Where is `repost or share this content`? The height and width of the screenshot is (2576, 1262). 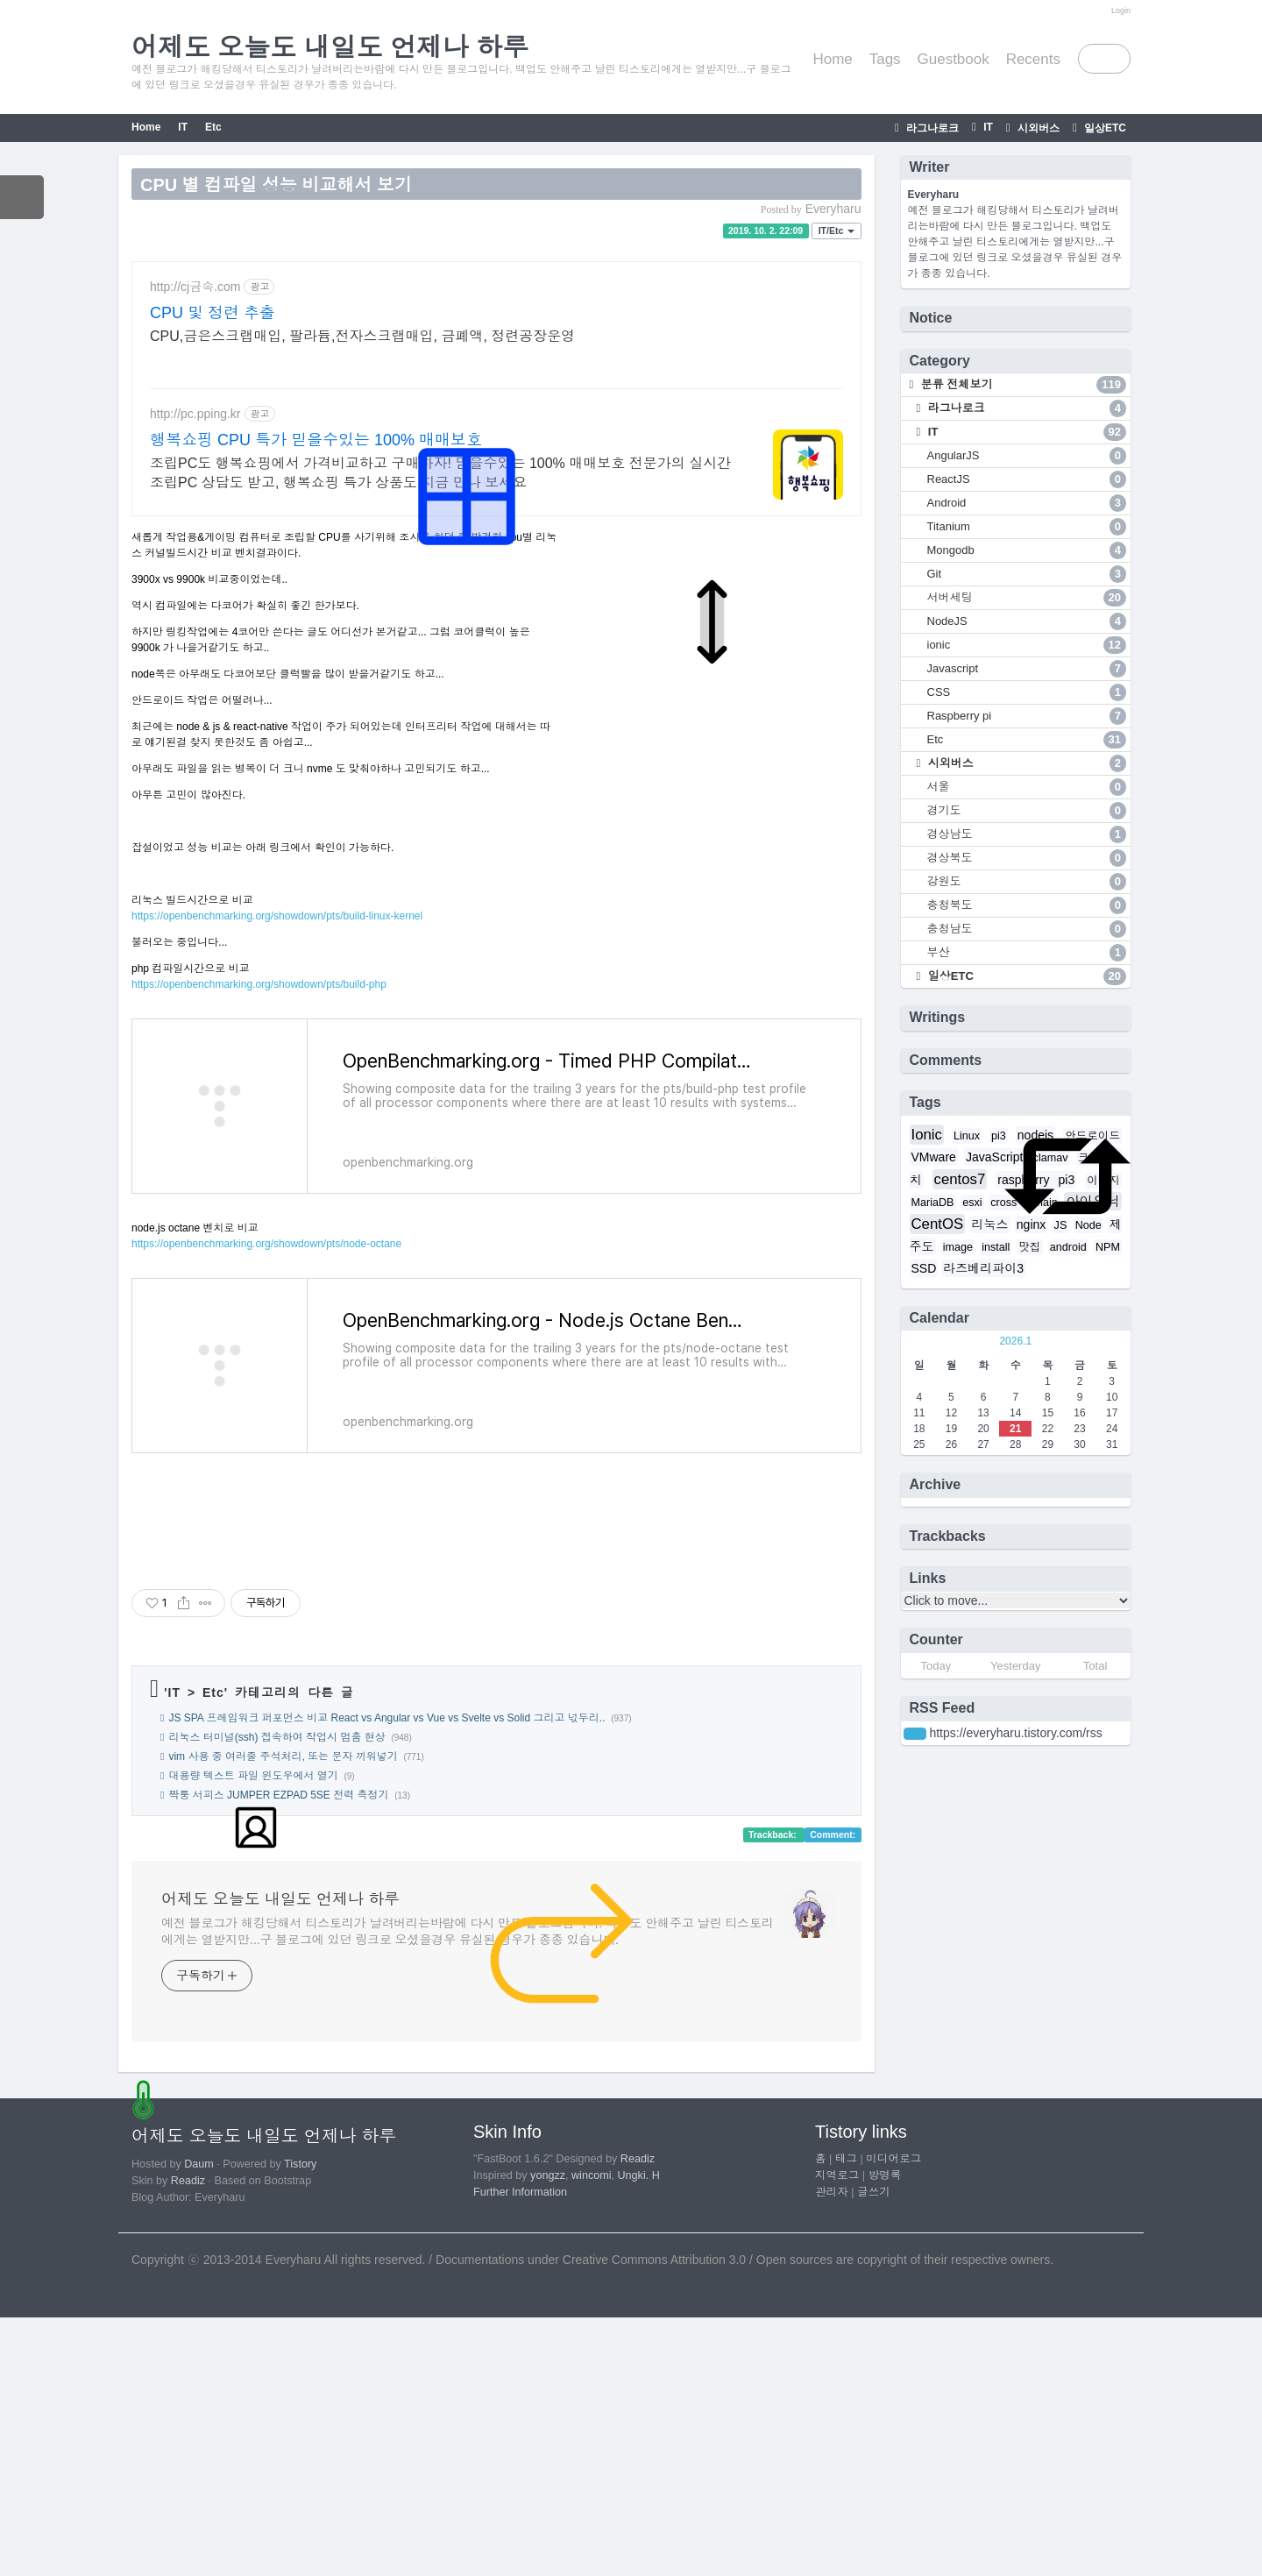 repost or share this content is located at coordinates (1067, 1176).